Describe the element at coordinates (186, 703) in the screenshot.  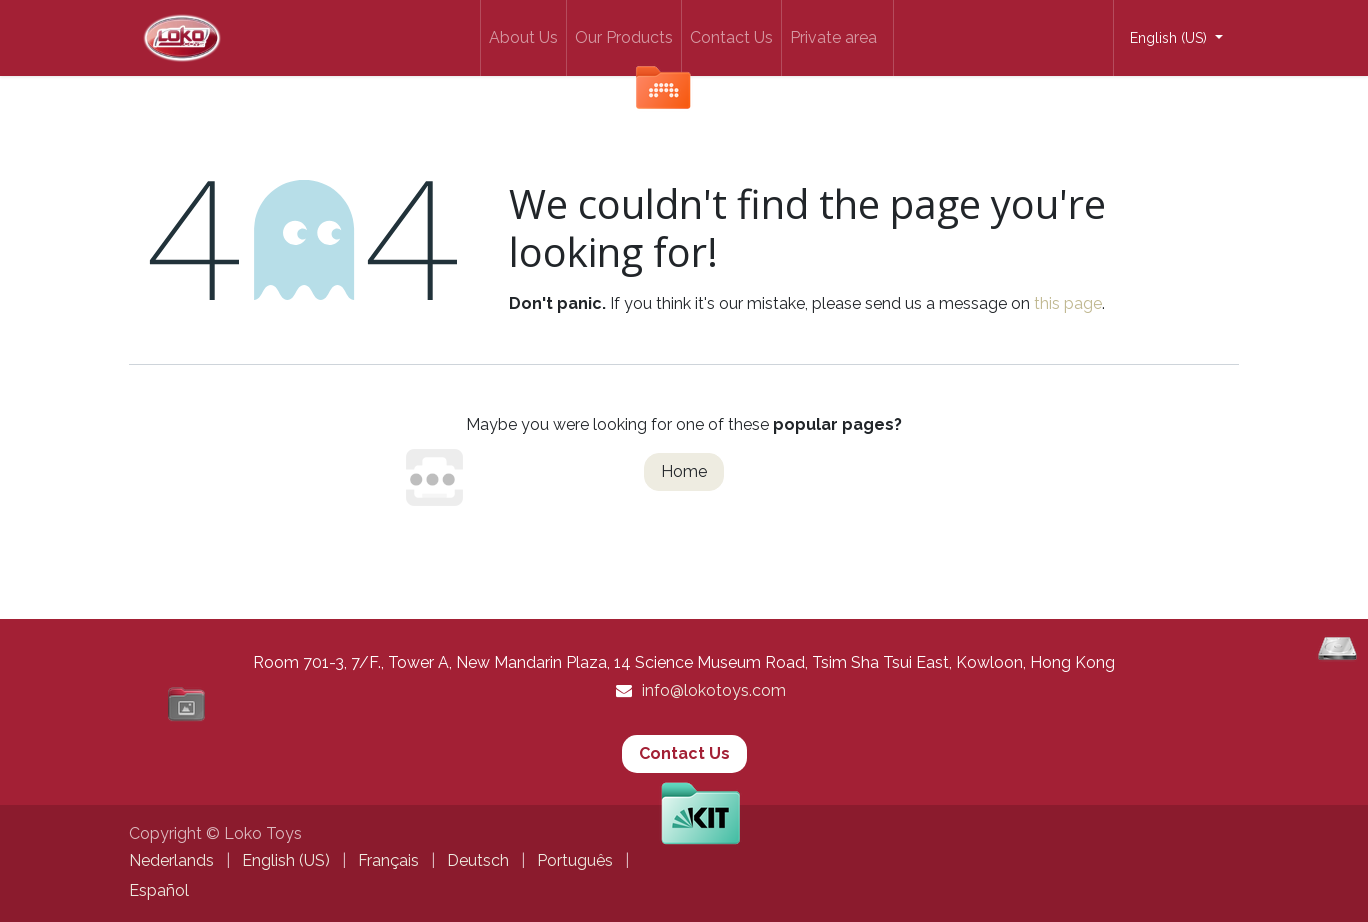
I see `open pictures folder` at that location.